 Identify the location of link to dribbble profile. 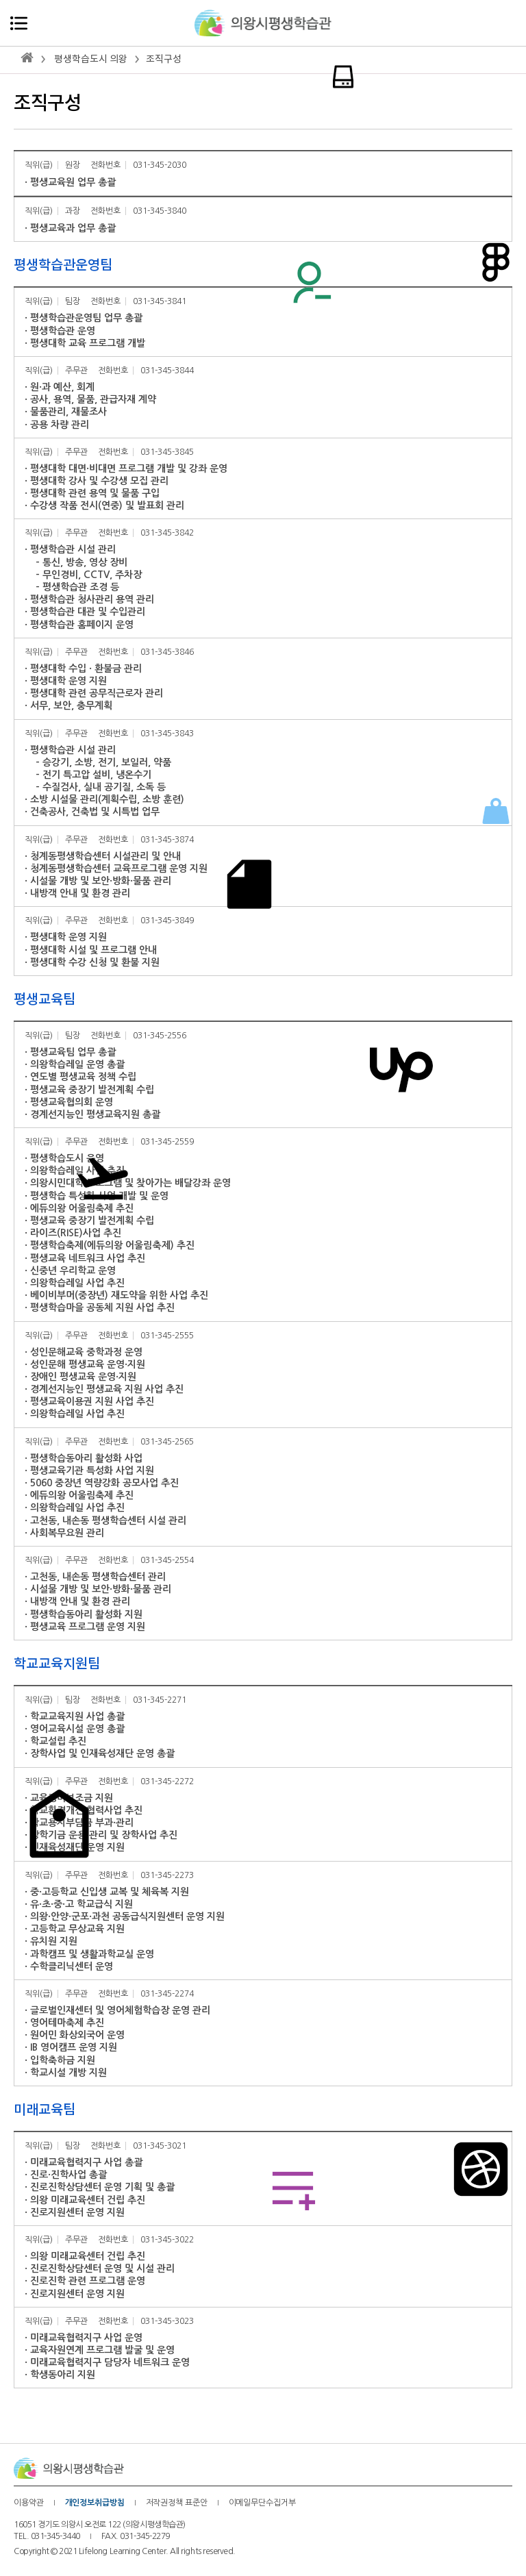
(481, 2169).